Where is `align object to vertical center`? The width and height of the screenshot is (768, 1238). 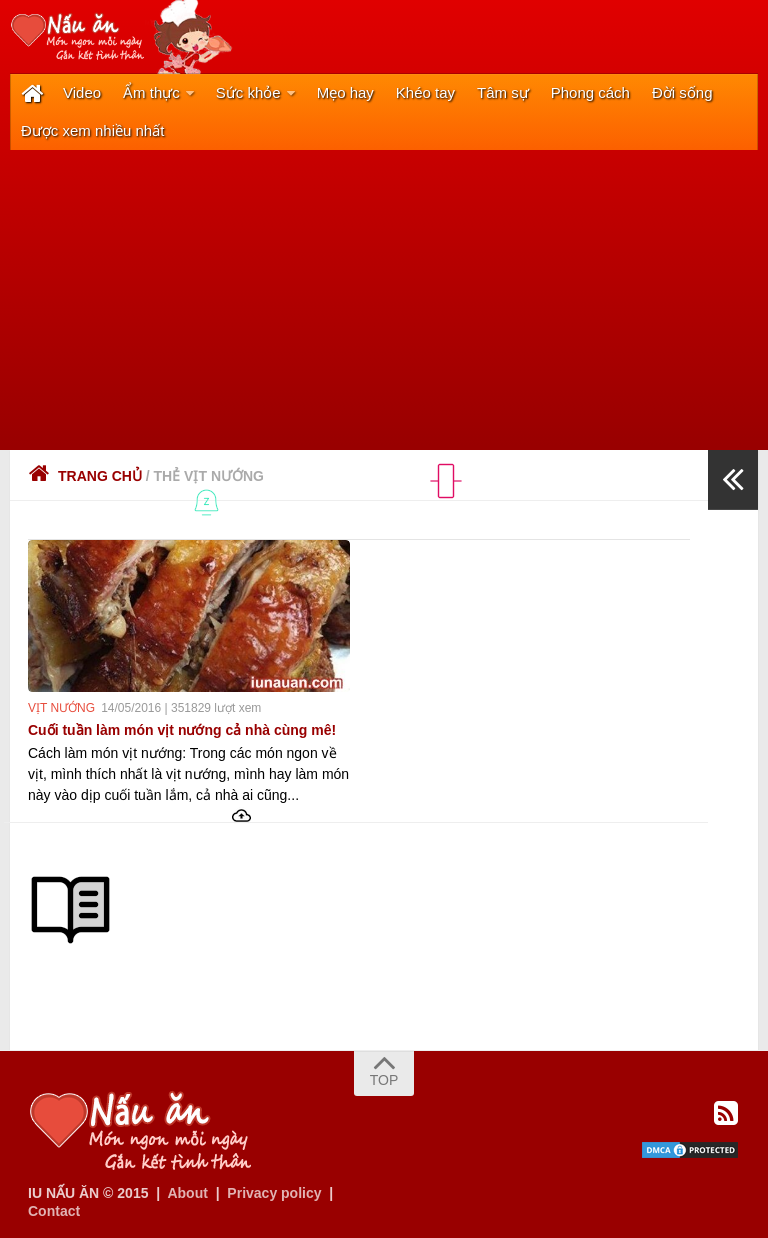 align object to vertical center is located at coordinates (446, 481).